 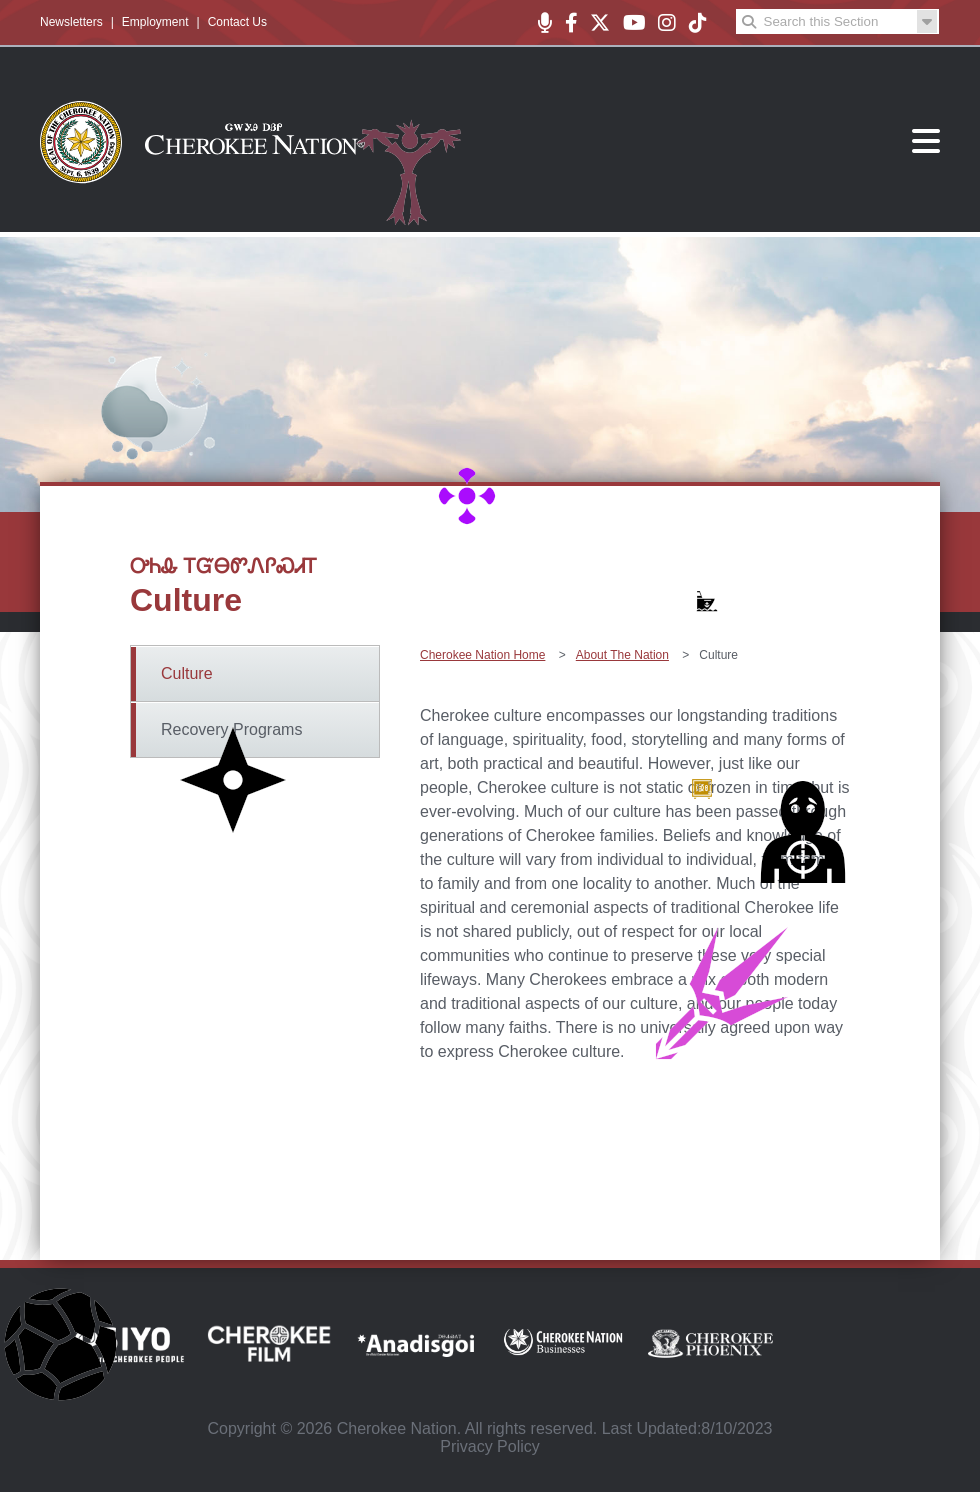 What do you see at coordinates (409, 171) in the screenshot?
I see `indicates a farm or agricultural game section` at bounding box center [409, 171].